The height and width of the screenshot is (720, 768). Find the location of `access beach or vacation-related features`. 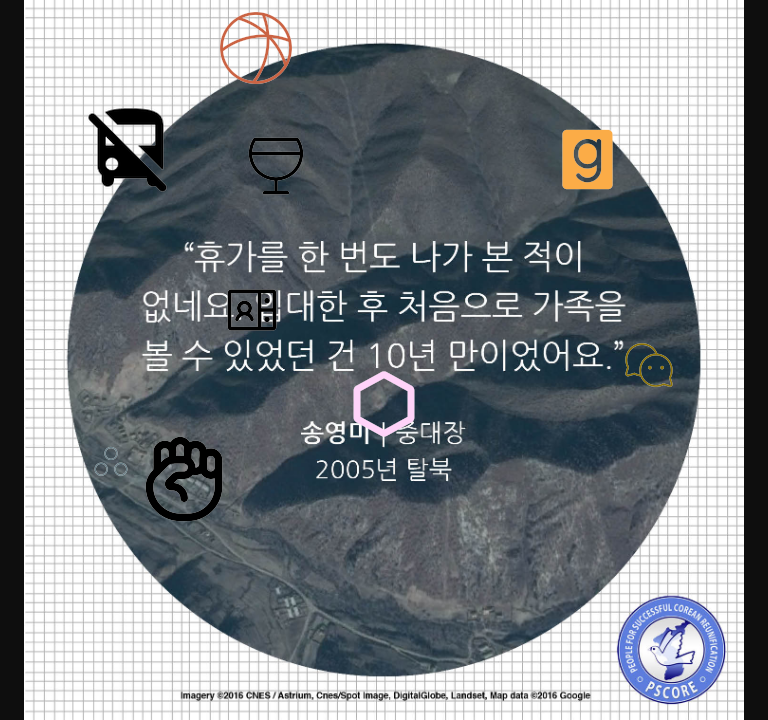

access beach or vacation-related features is located at coordinates (256, 48).